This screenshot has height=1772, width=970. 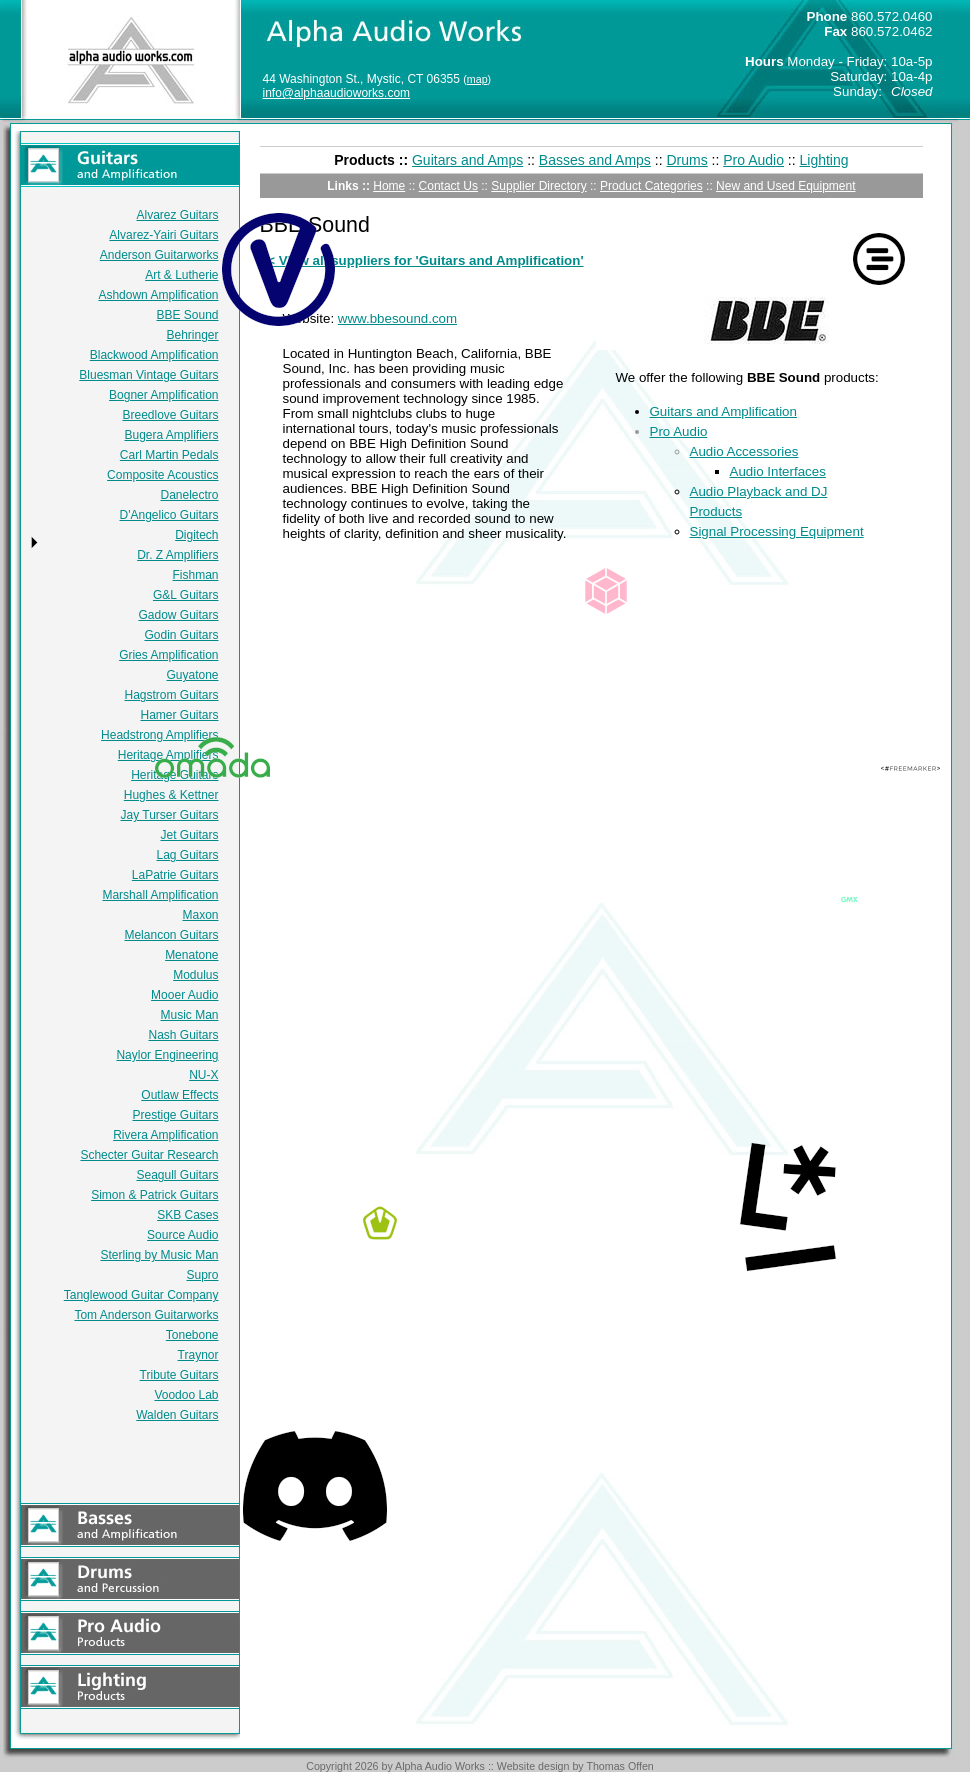 I want to click on open Discord app, so click(x=315, y=1486).